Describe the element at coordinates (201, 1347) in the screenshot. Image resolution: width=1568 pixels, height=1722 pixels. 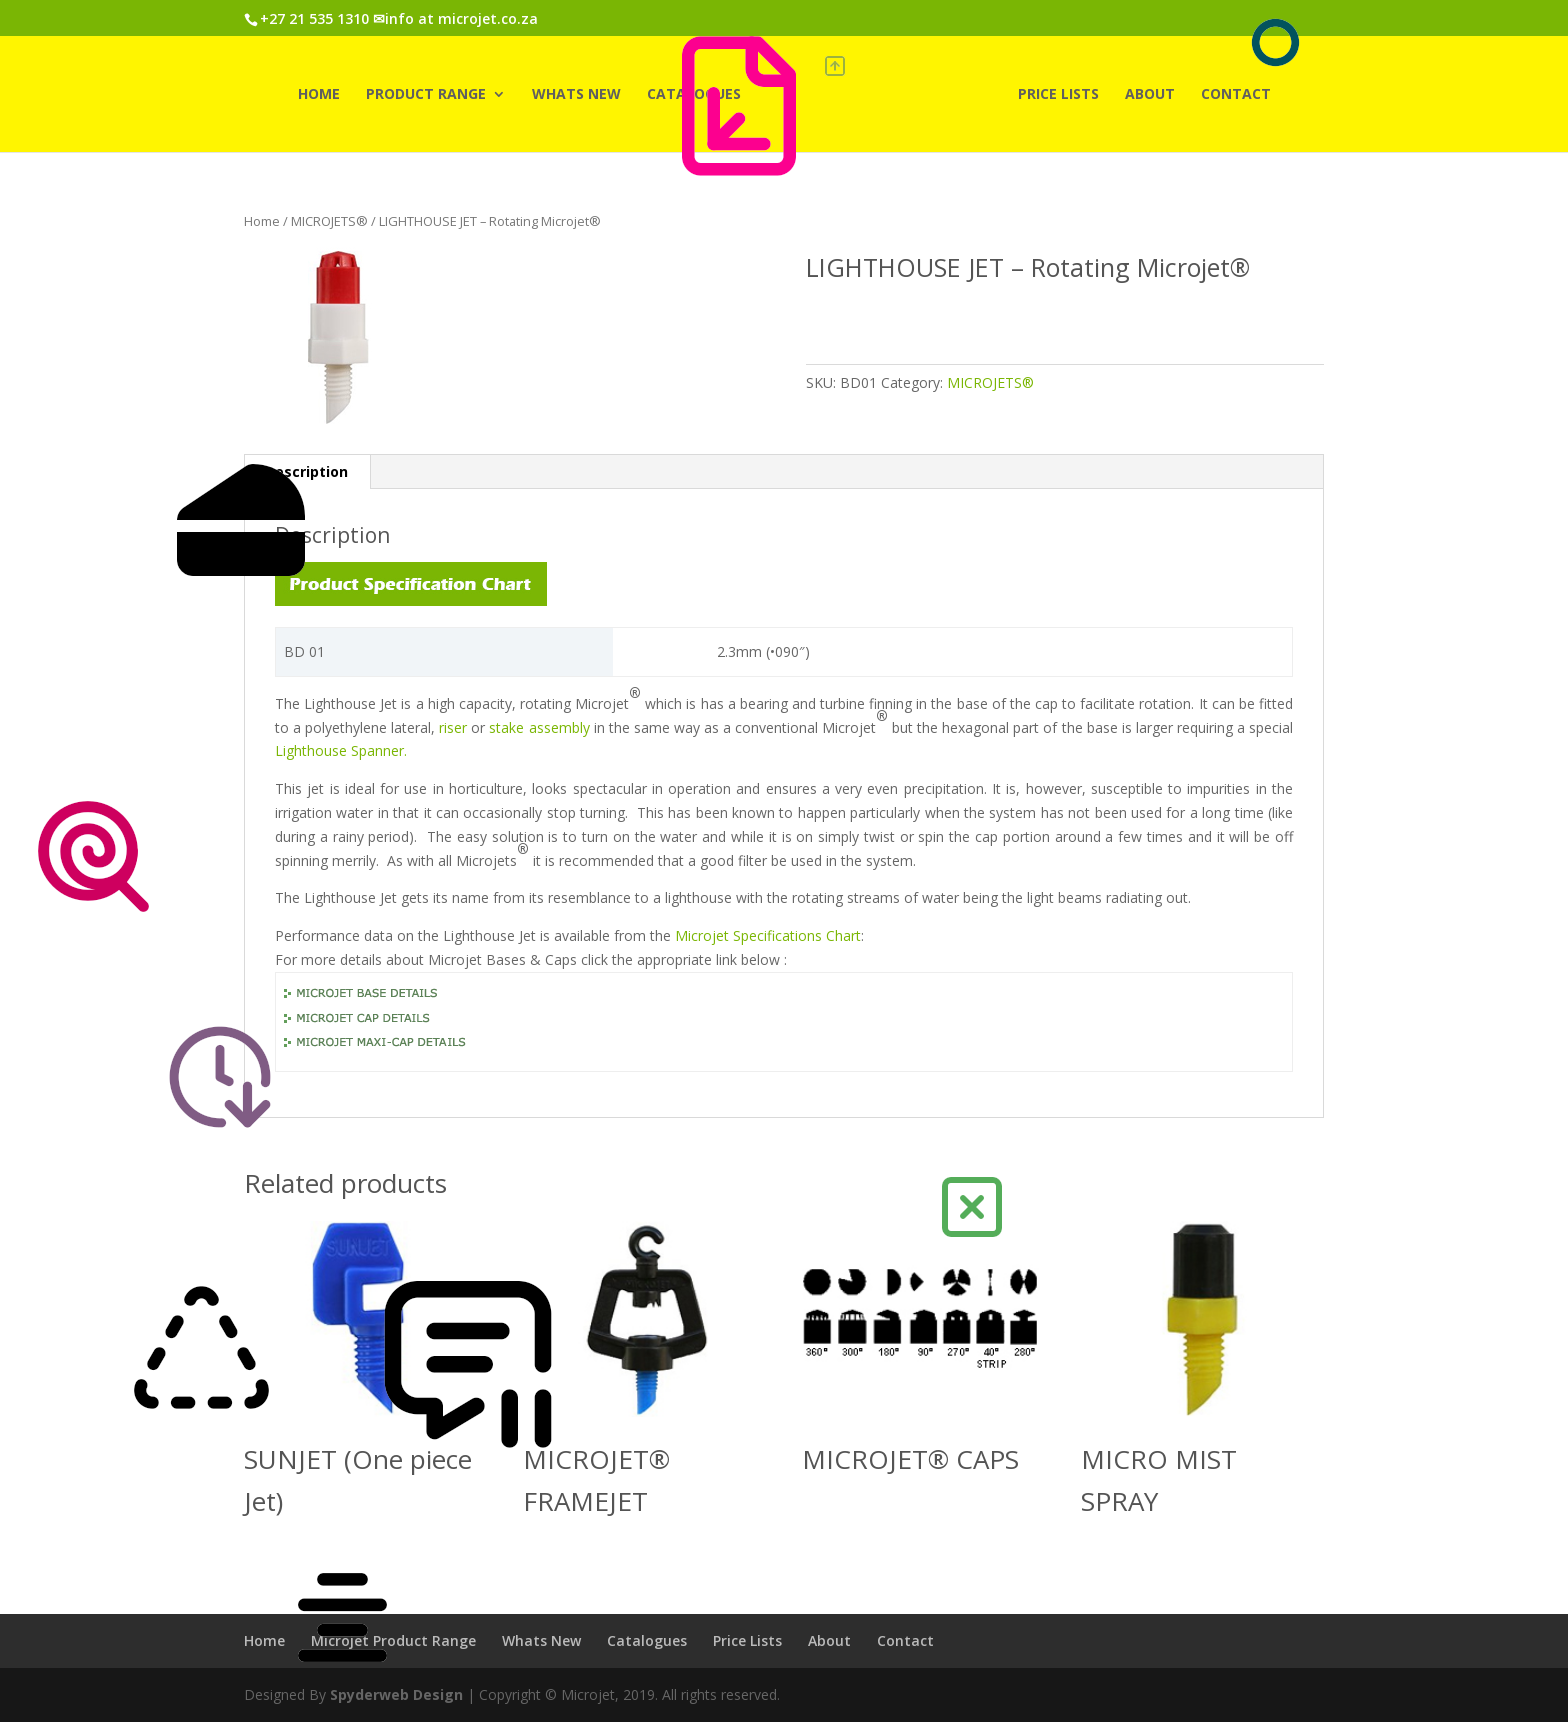
I see `indicates an incomplete or in-progress shape` at that location.